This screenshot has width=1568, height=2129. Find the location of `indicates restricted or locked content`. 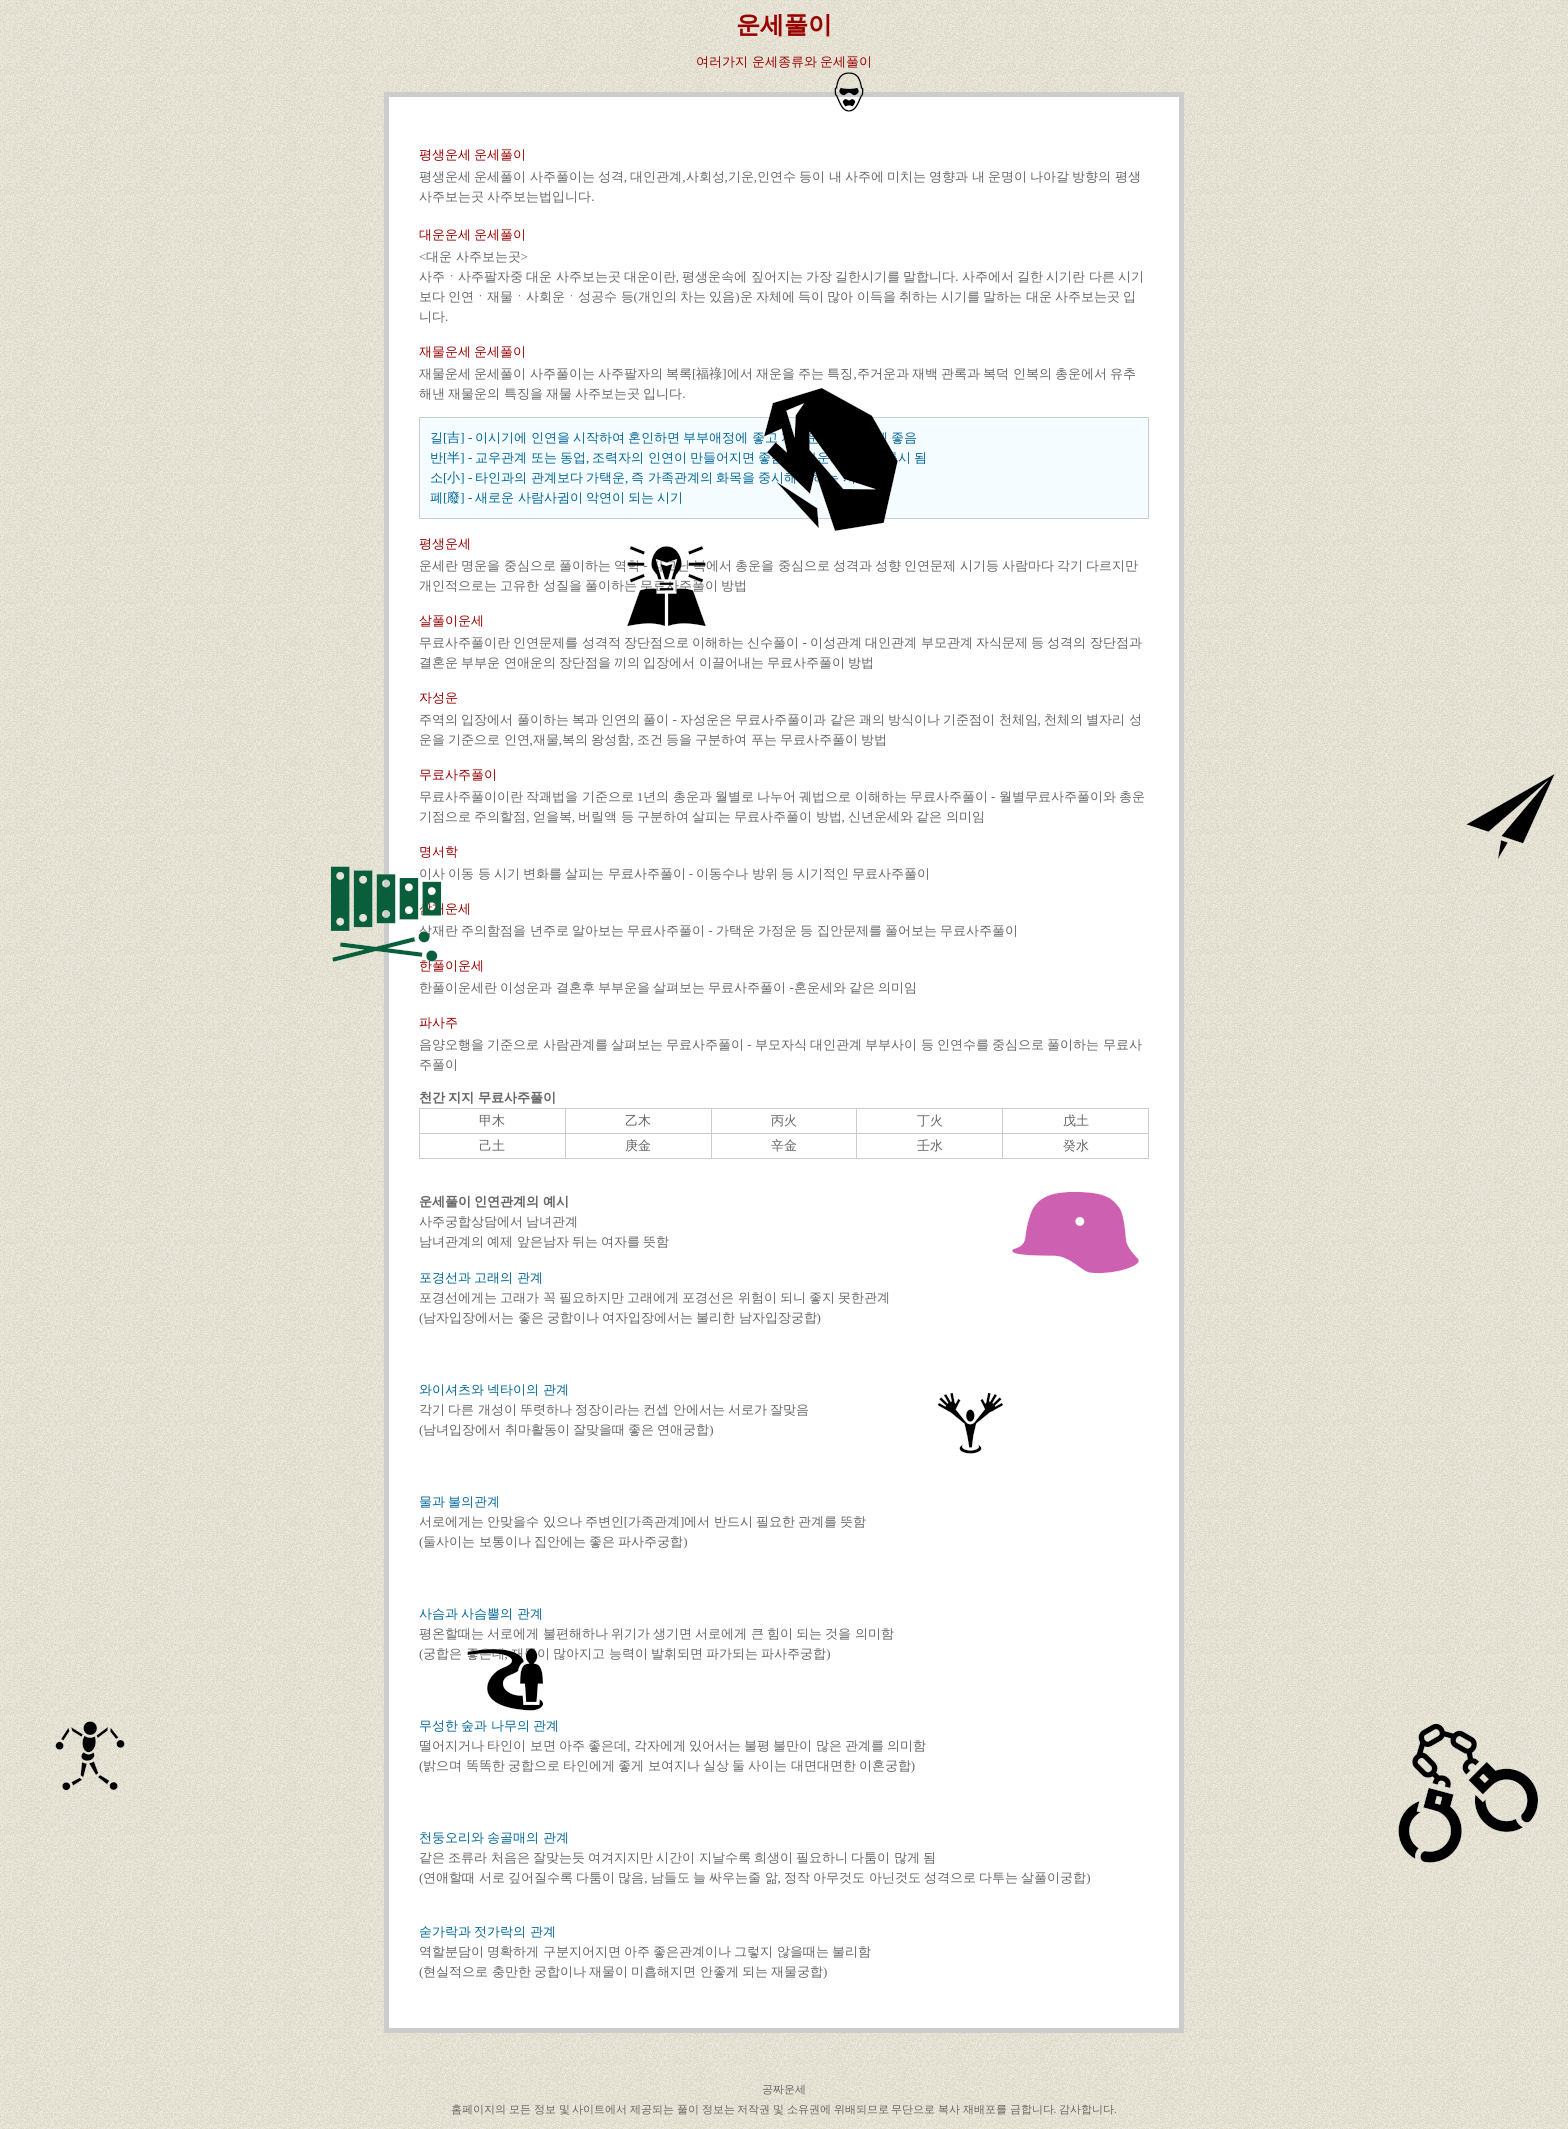

indicates restricted or locked content is located at coordinates (1468, 1793).